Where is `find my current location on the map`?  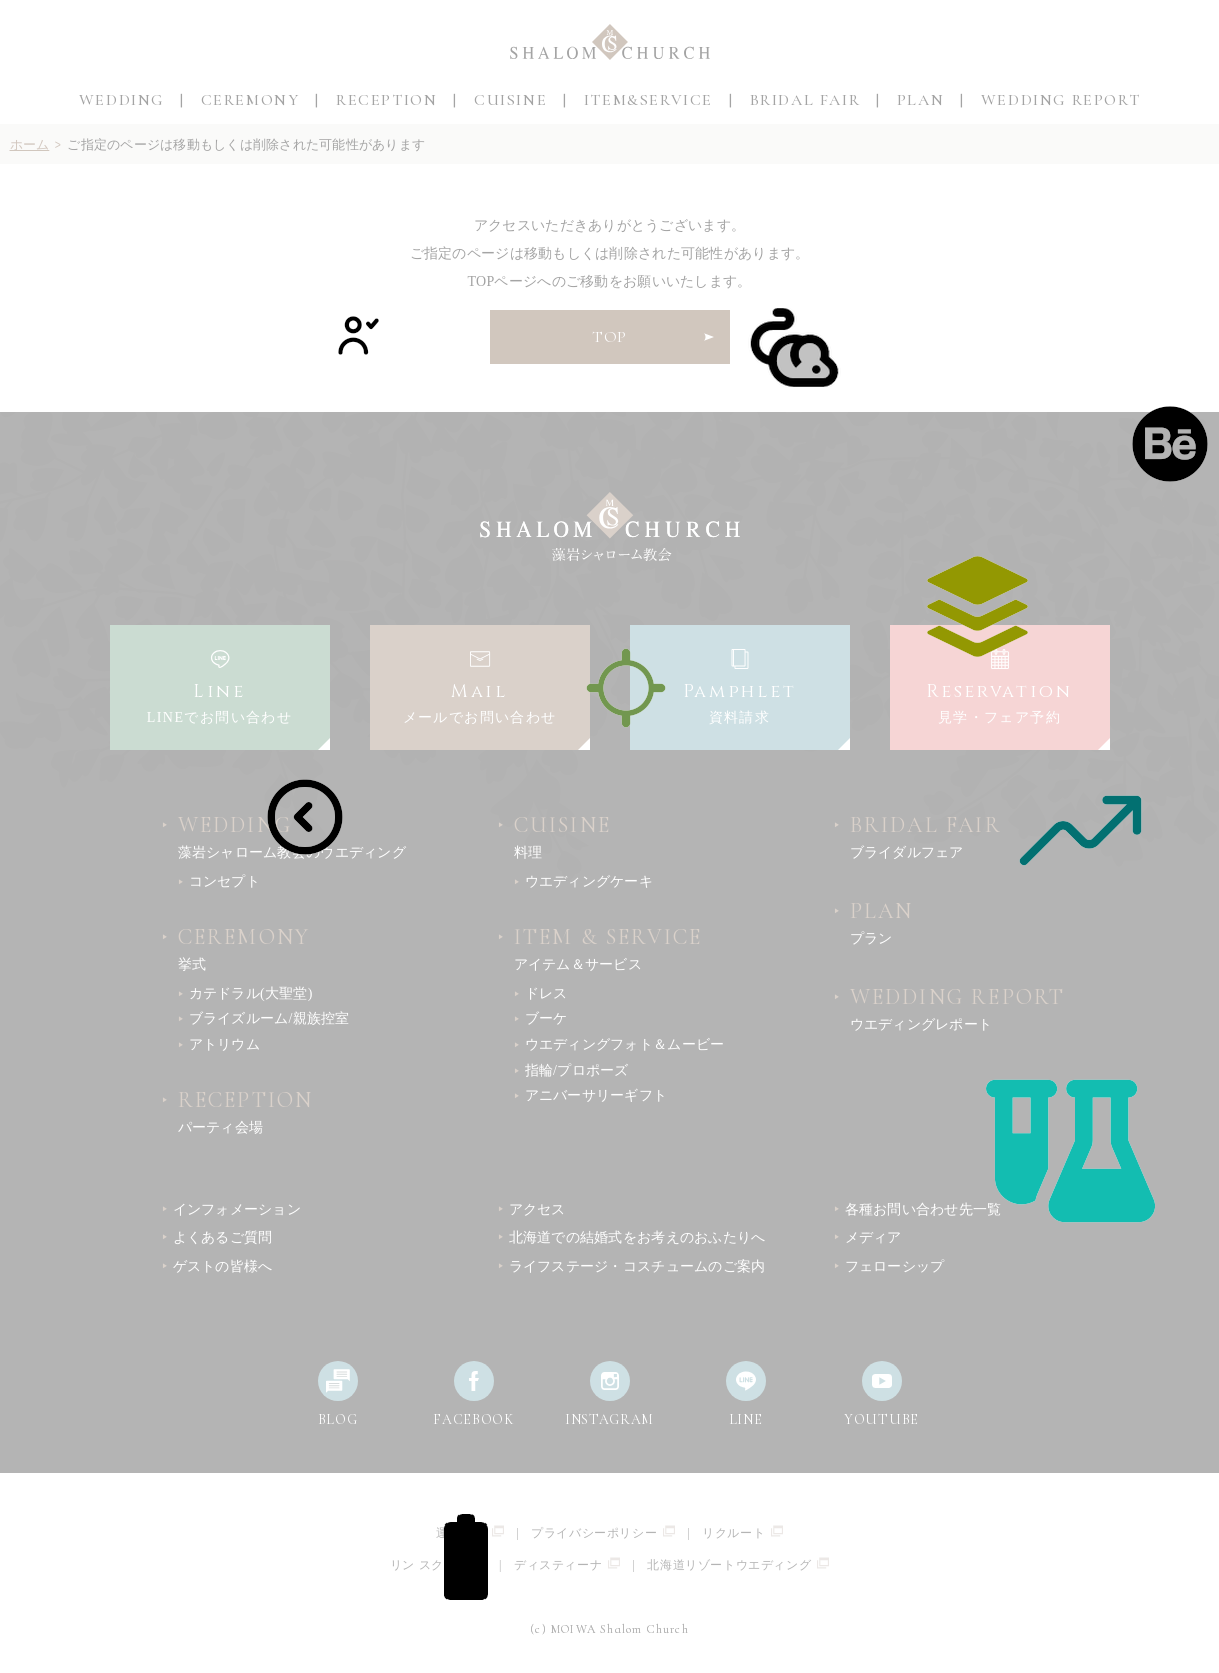 find my current location on the map is located at coordinates (626, 688).